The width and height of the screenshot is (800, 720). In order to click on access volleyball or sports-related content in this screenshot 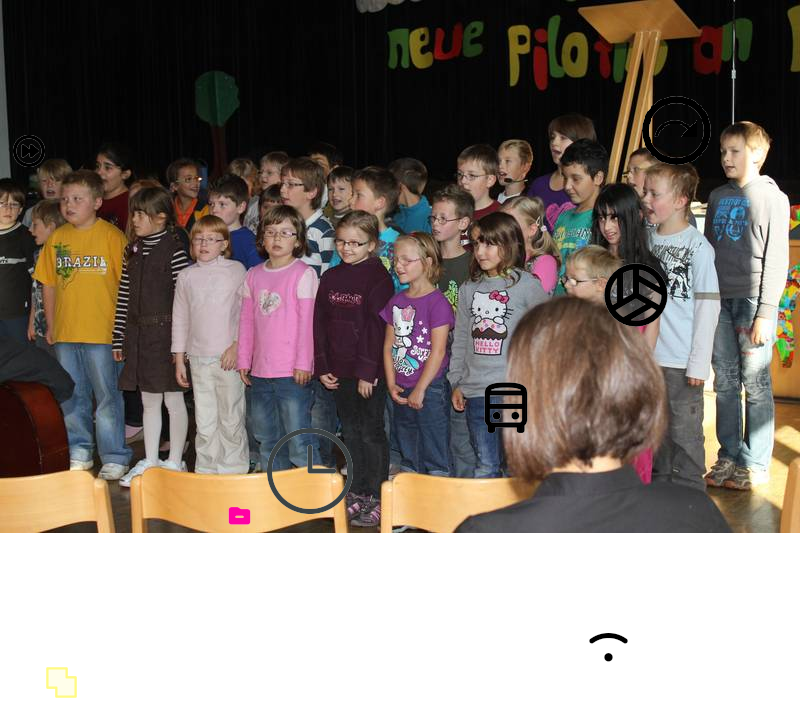, I will do `click(636, 295)`.